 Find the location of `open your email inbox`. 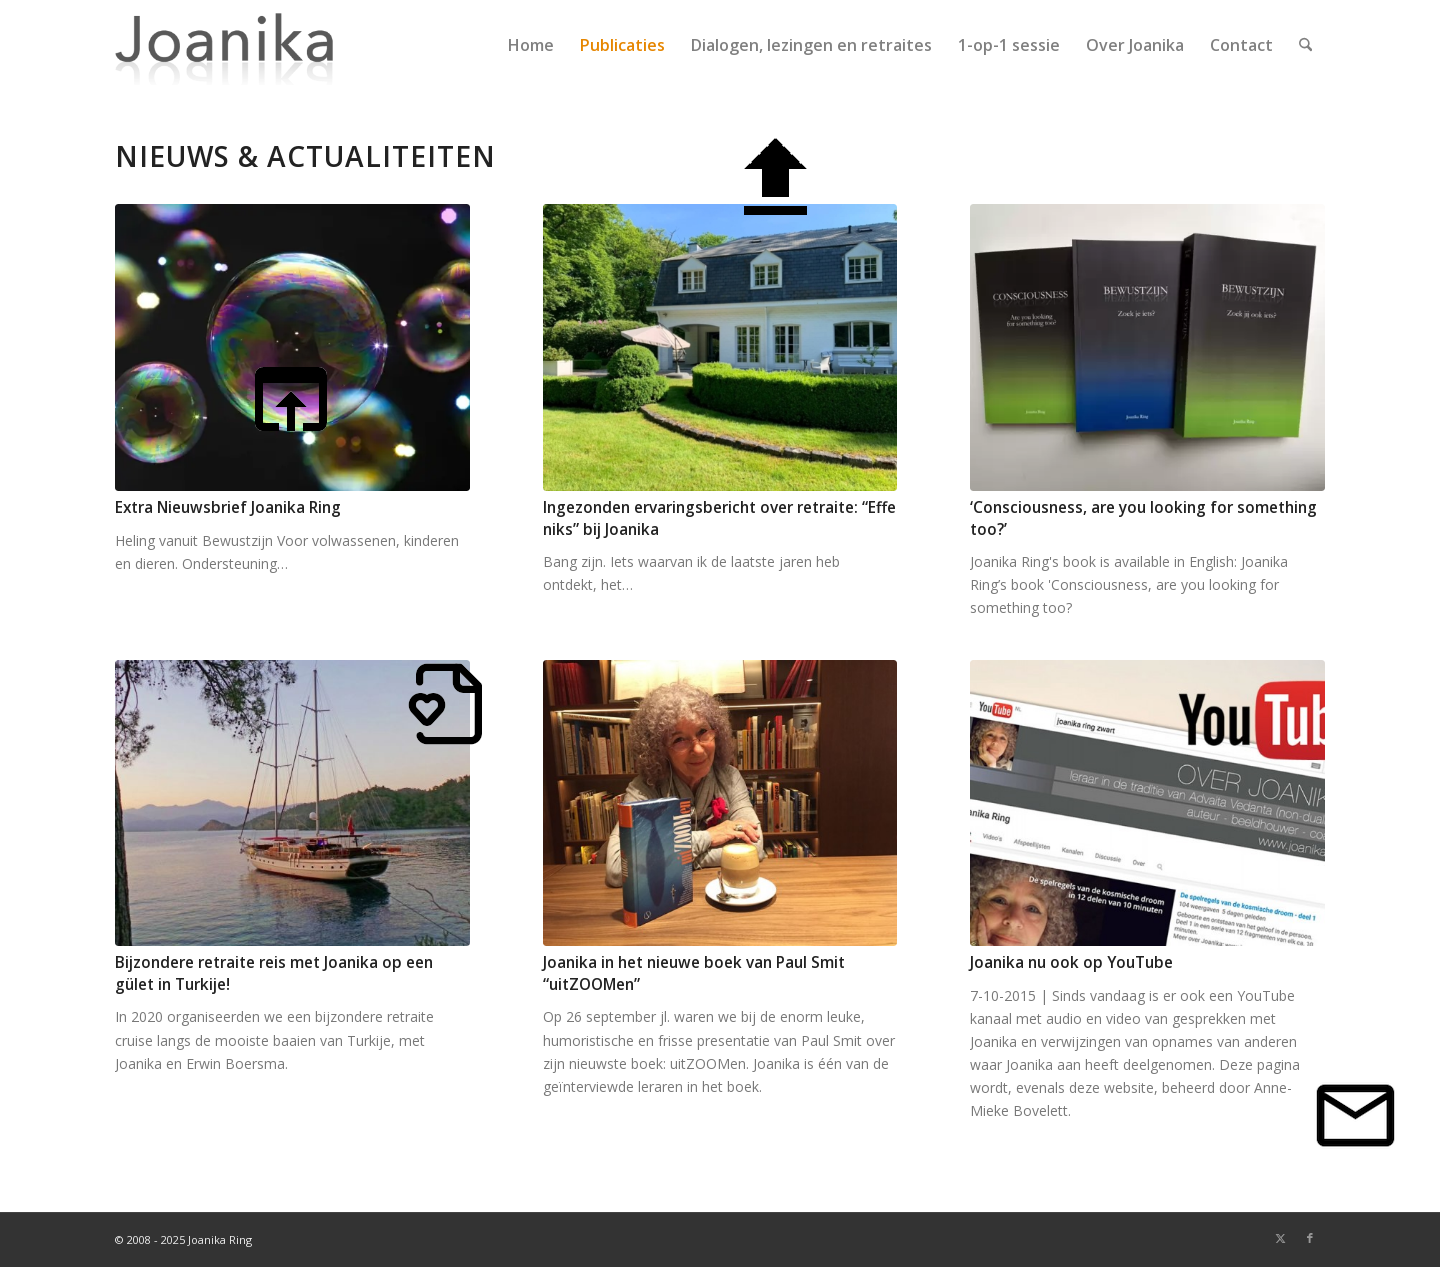

open your email inbox is located at coordinates (1355, 1115).